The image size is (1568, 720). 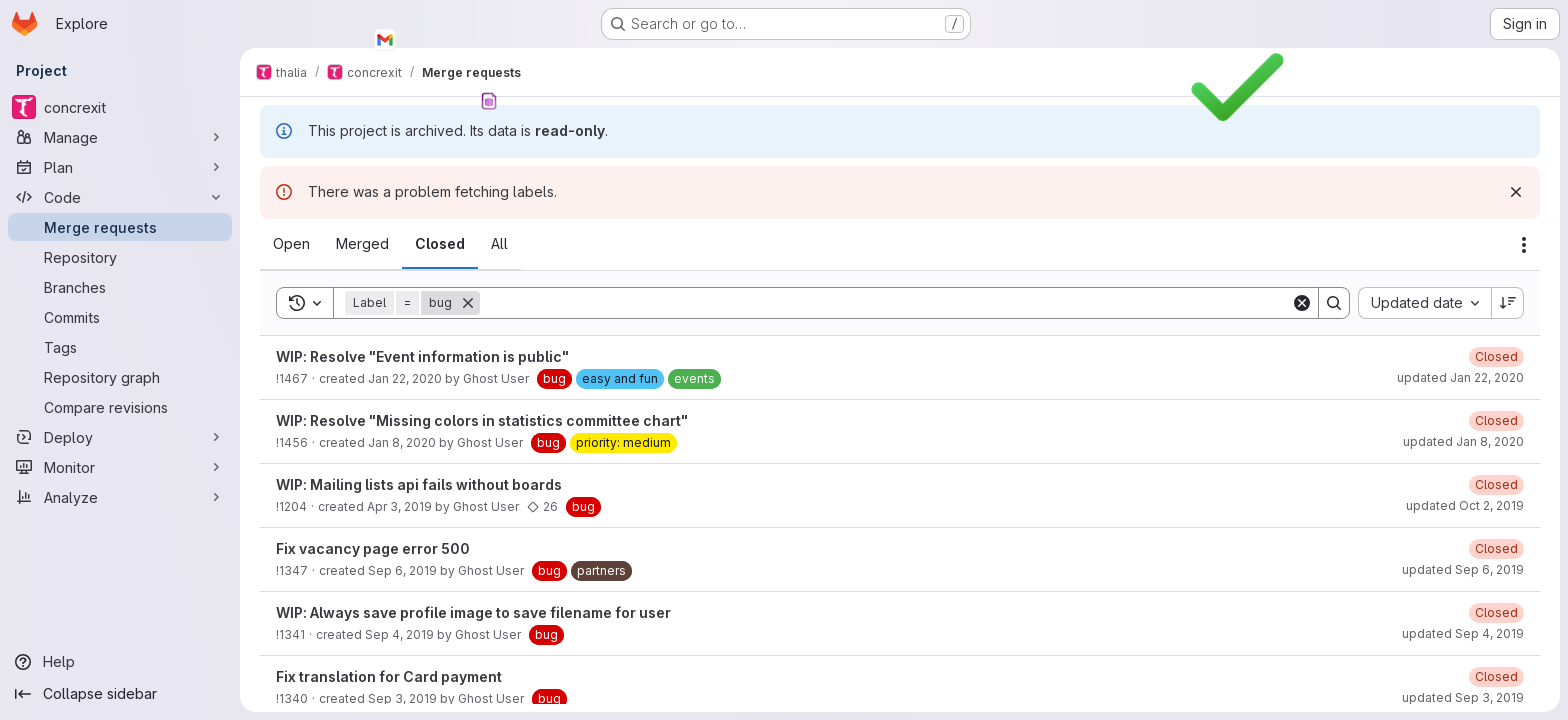 I want to click on libreoffice base database file, so click(x=489, y=101).